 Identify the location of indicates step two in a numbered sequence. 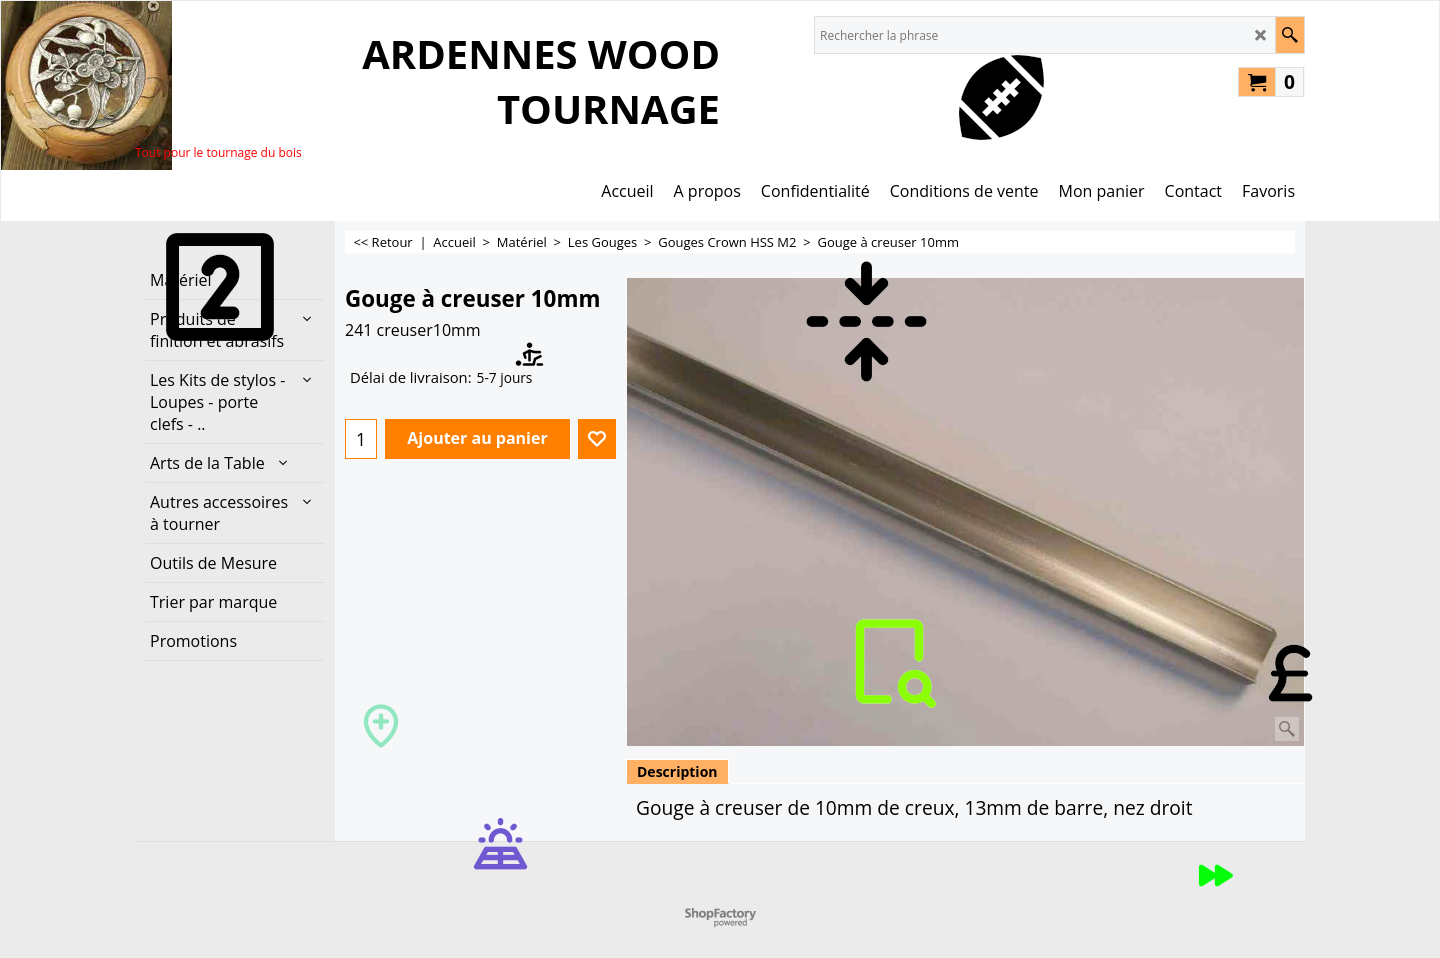
(220, 287).